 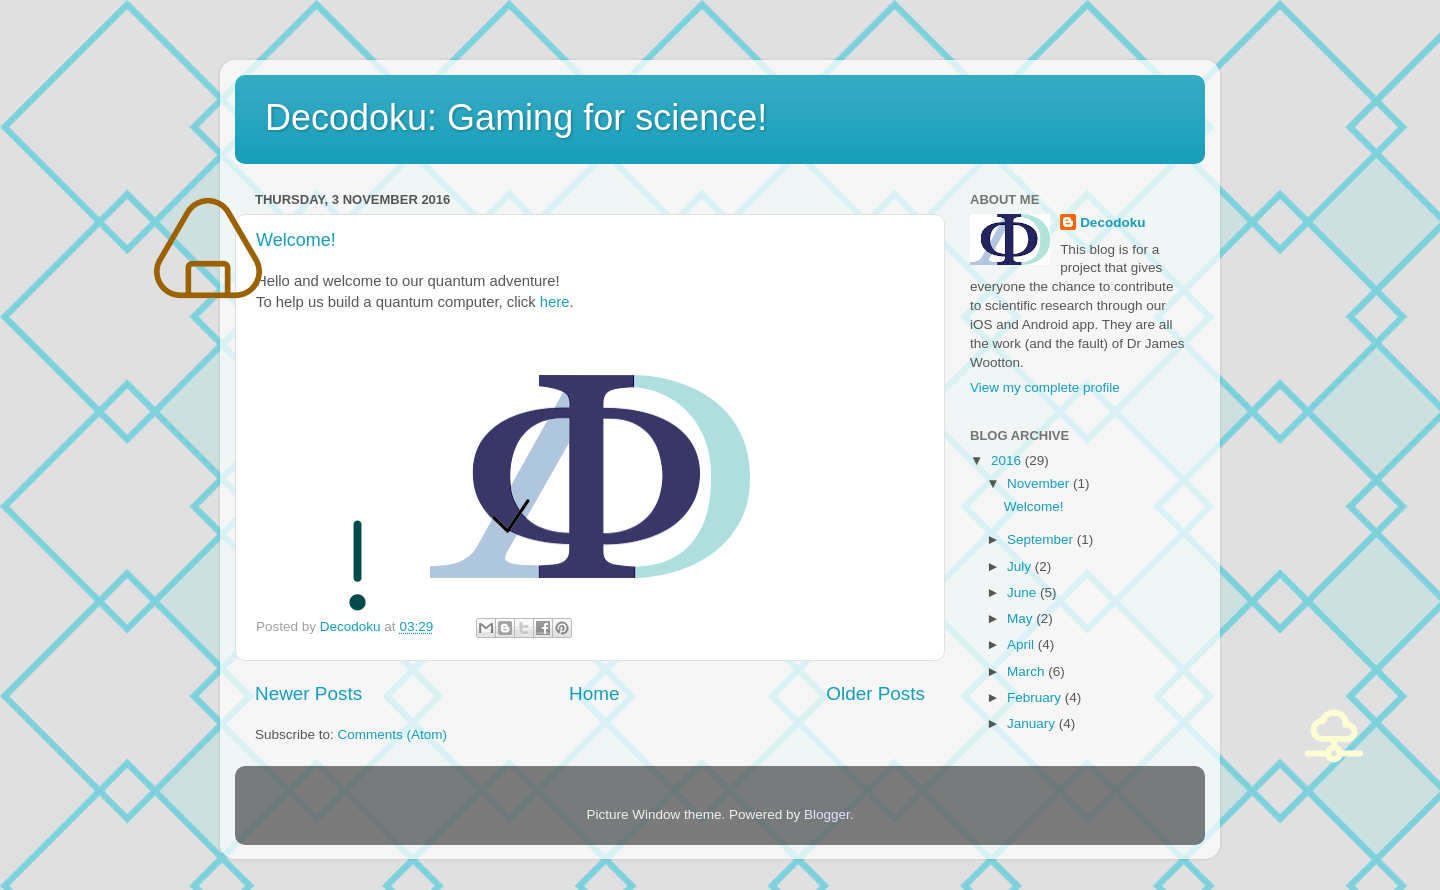 I want to click on indicates an alert or warning that requires attention, so click(x=357, y=565).